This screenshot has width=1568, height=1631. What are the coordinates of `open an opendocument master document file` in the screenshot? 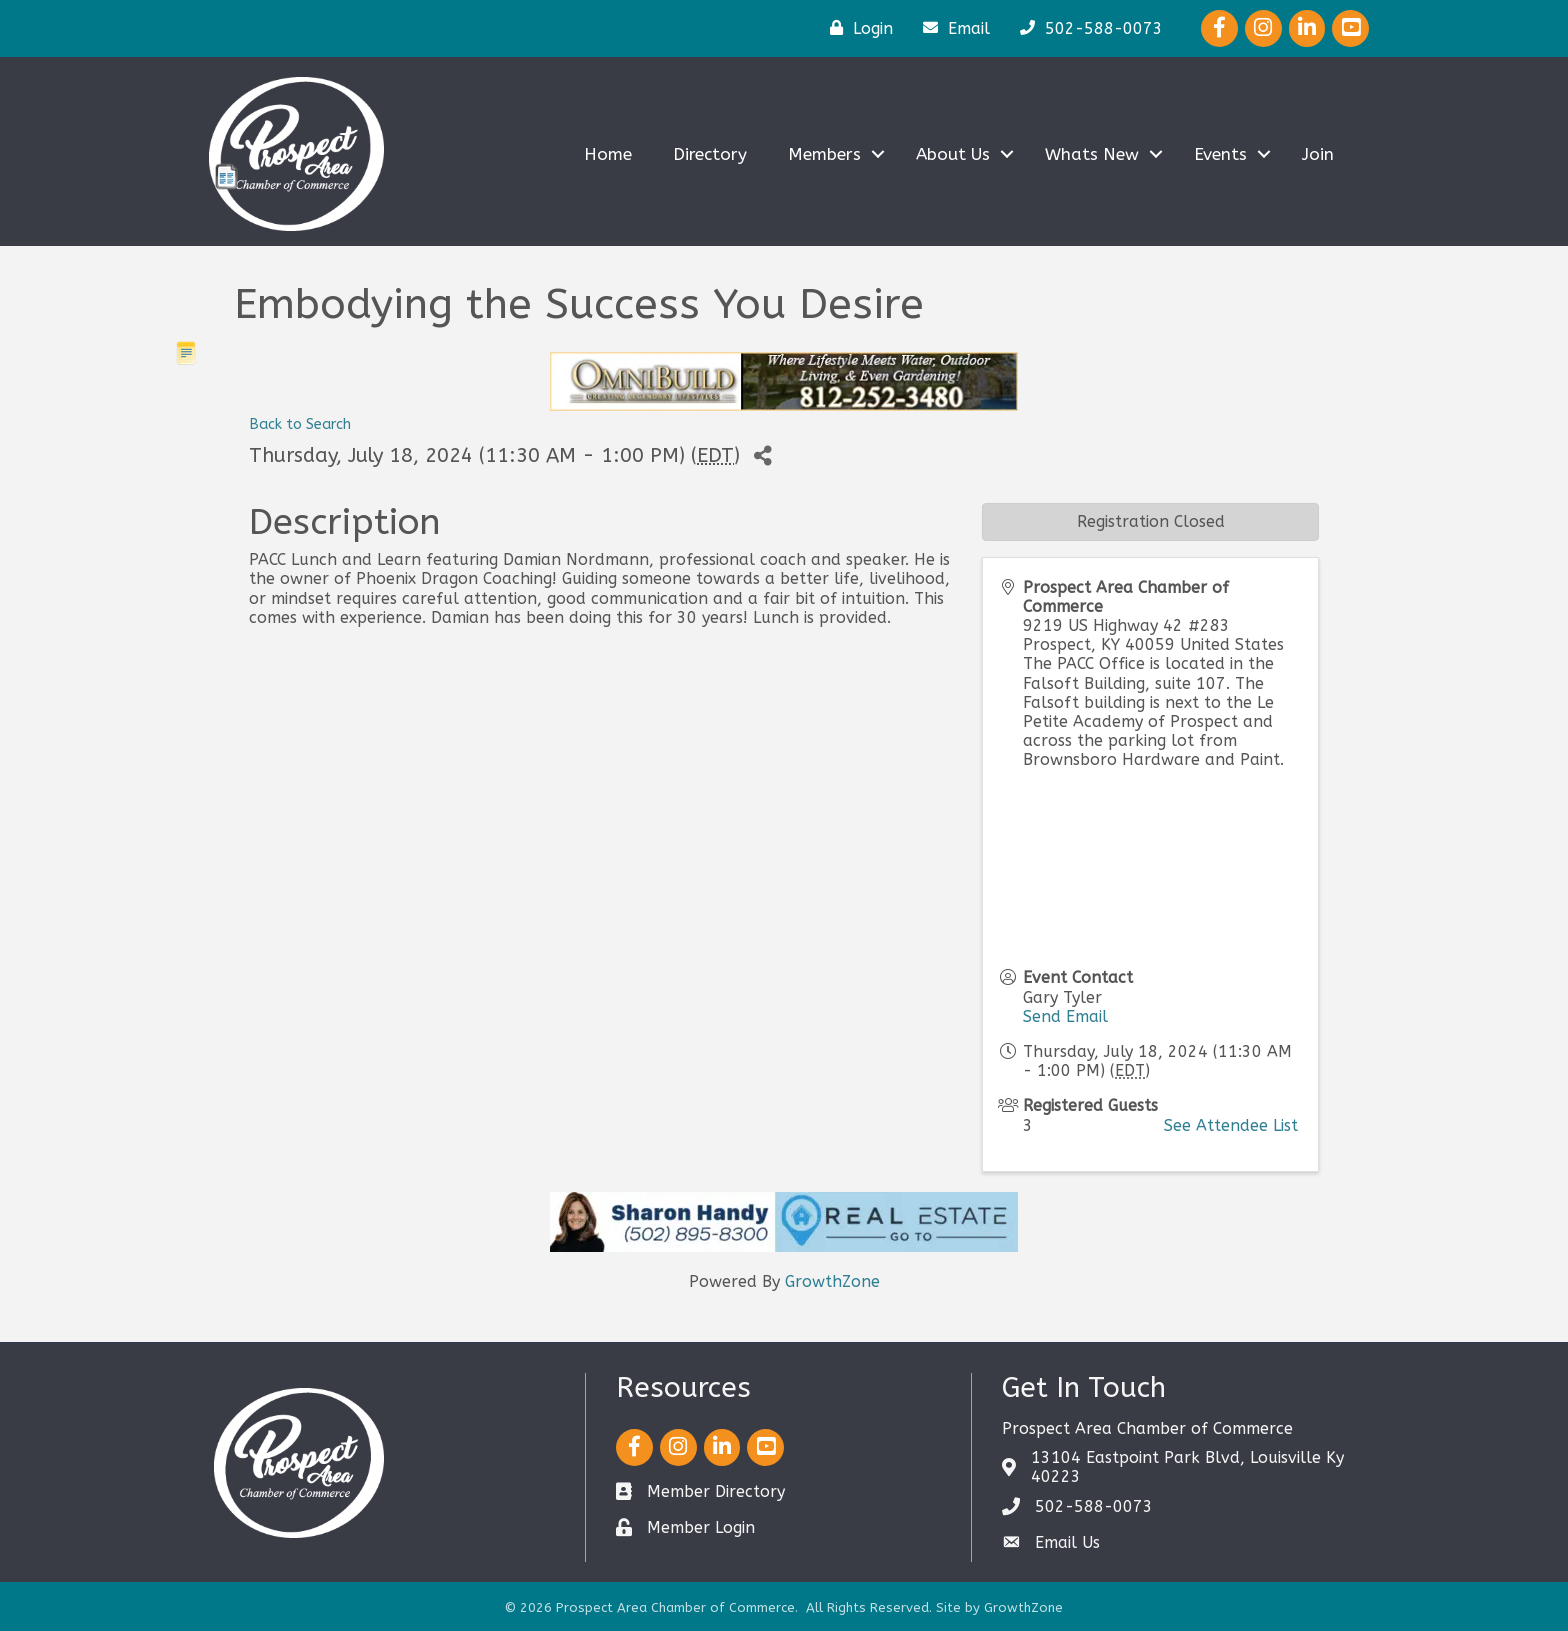 It's located at (226, 176).